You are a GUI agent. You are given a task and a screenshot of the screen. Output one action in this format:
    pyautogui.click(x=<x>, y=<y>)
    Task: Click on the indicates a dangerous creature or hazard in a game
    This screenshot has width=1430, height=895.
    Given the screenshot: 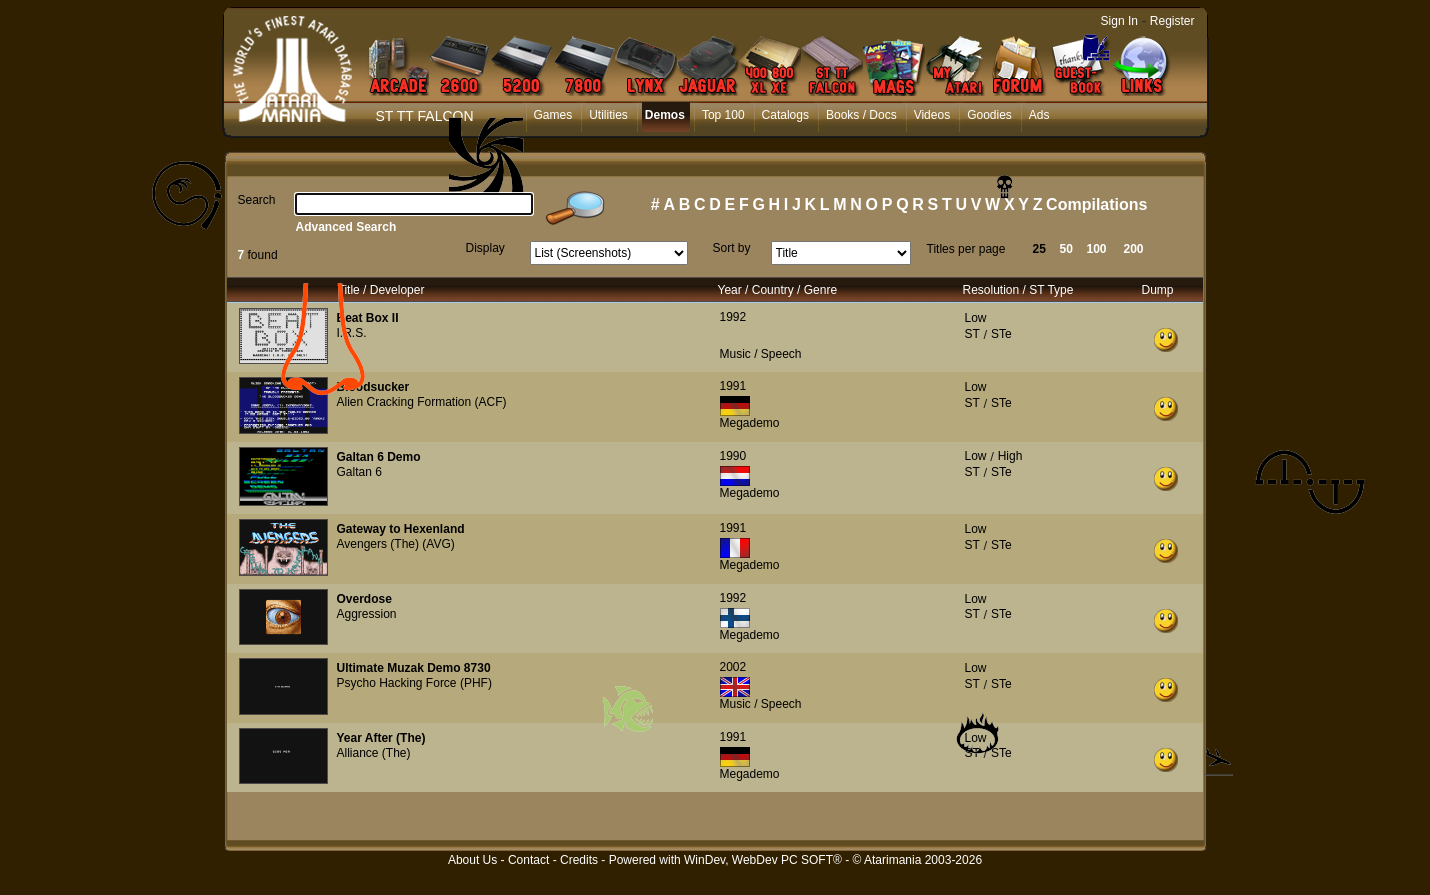 What is the action you would take?
    pyautogui.click(x=628, y=709)
    